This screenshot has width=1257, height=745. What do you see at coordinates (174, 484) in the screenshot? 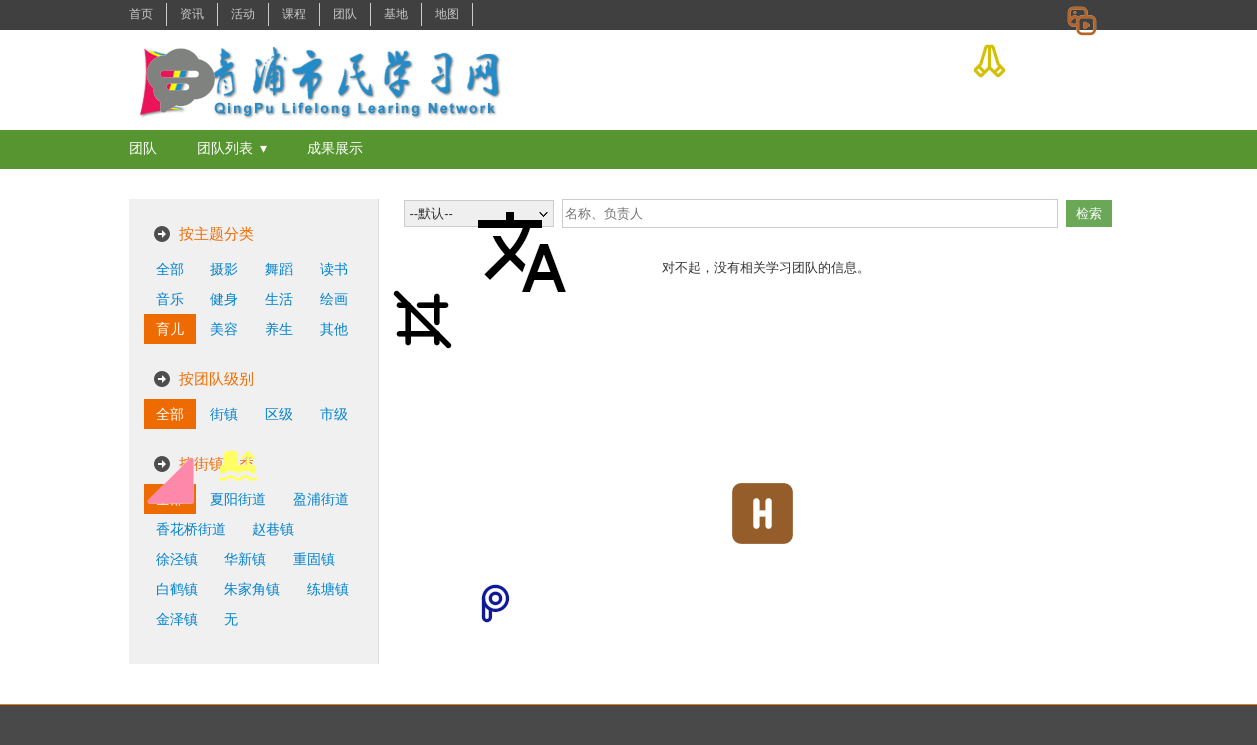
I see `resize element by dragging corner` at bounding box center [174, 484].